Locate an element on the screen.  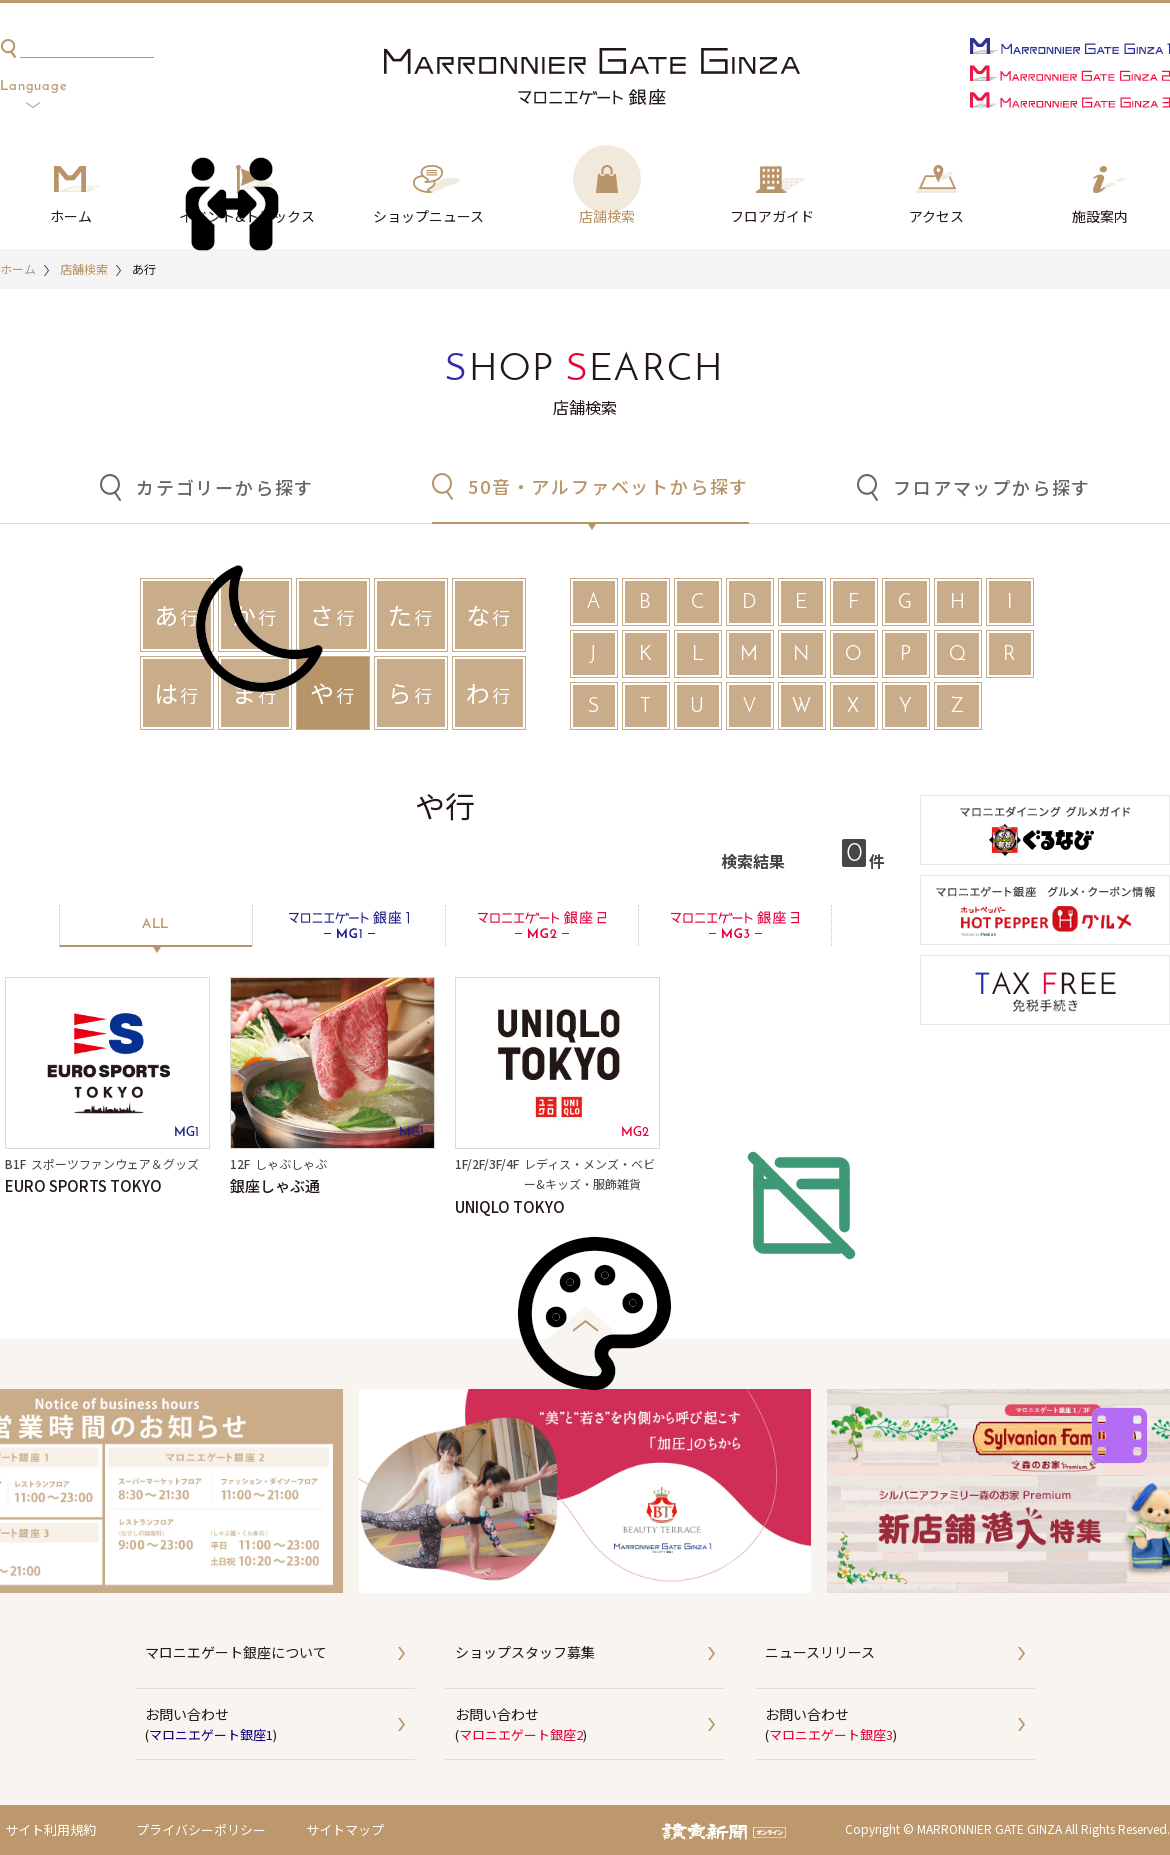
browser window disabled or unavailable is located at coordinates (801, 1205).